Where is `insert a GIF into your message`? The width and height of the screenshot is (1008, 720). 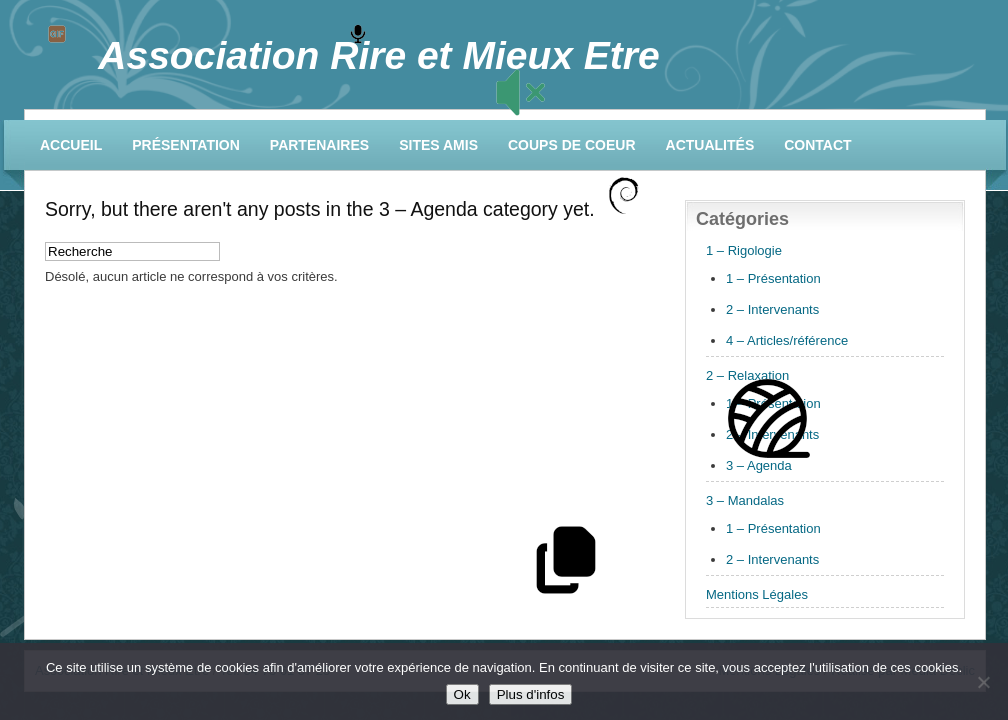 insert a GIF into your message is located at coordinates (57, 34).